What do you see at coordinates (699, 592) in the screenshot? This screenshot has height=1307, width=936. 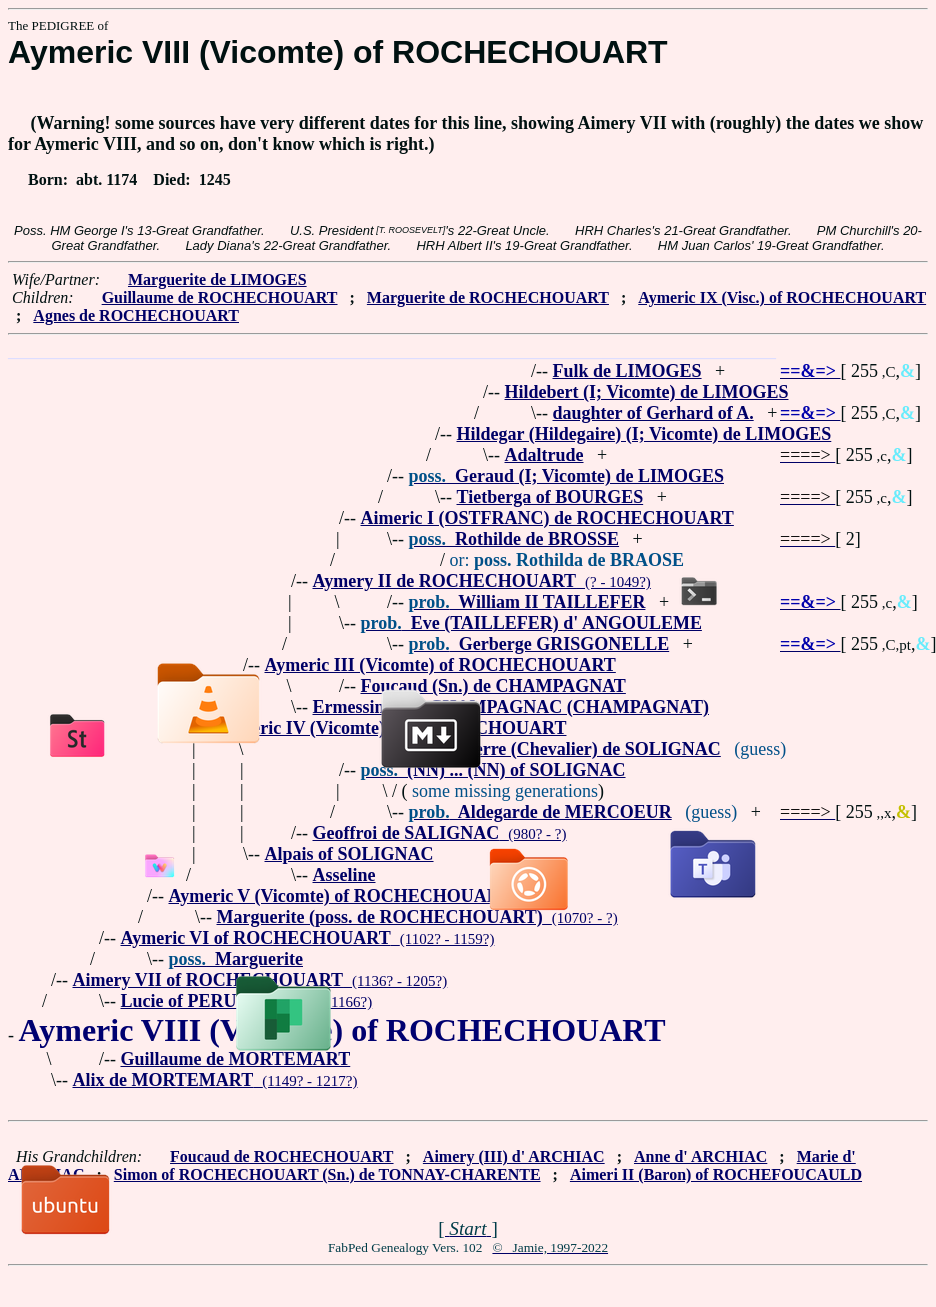 I see `open windows terminal projects folder` at bounding box center [699, 592].